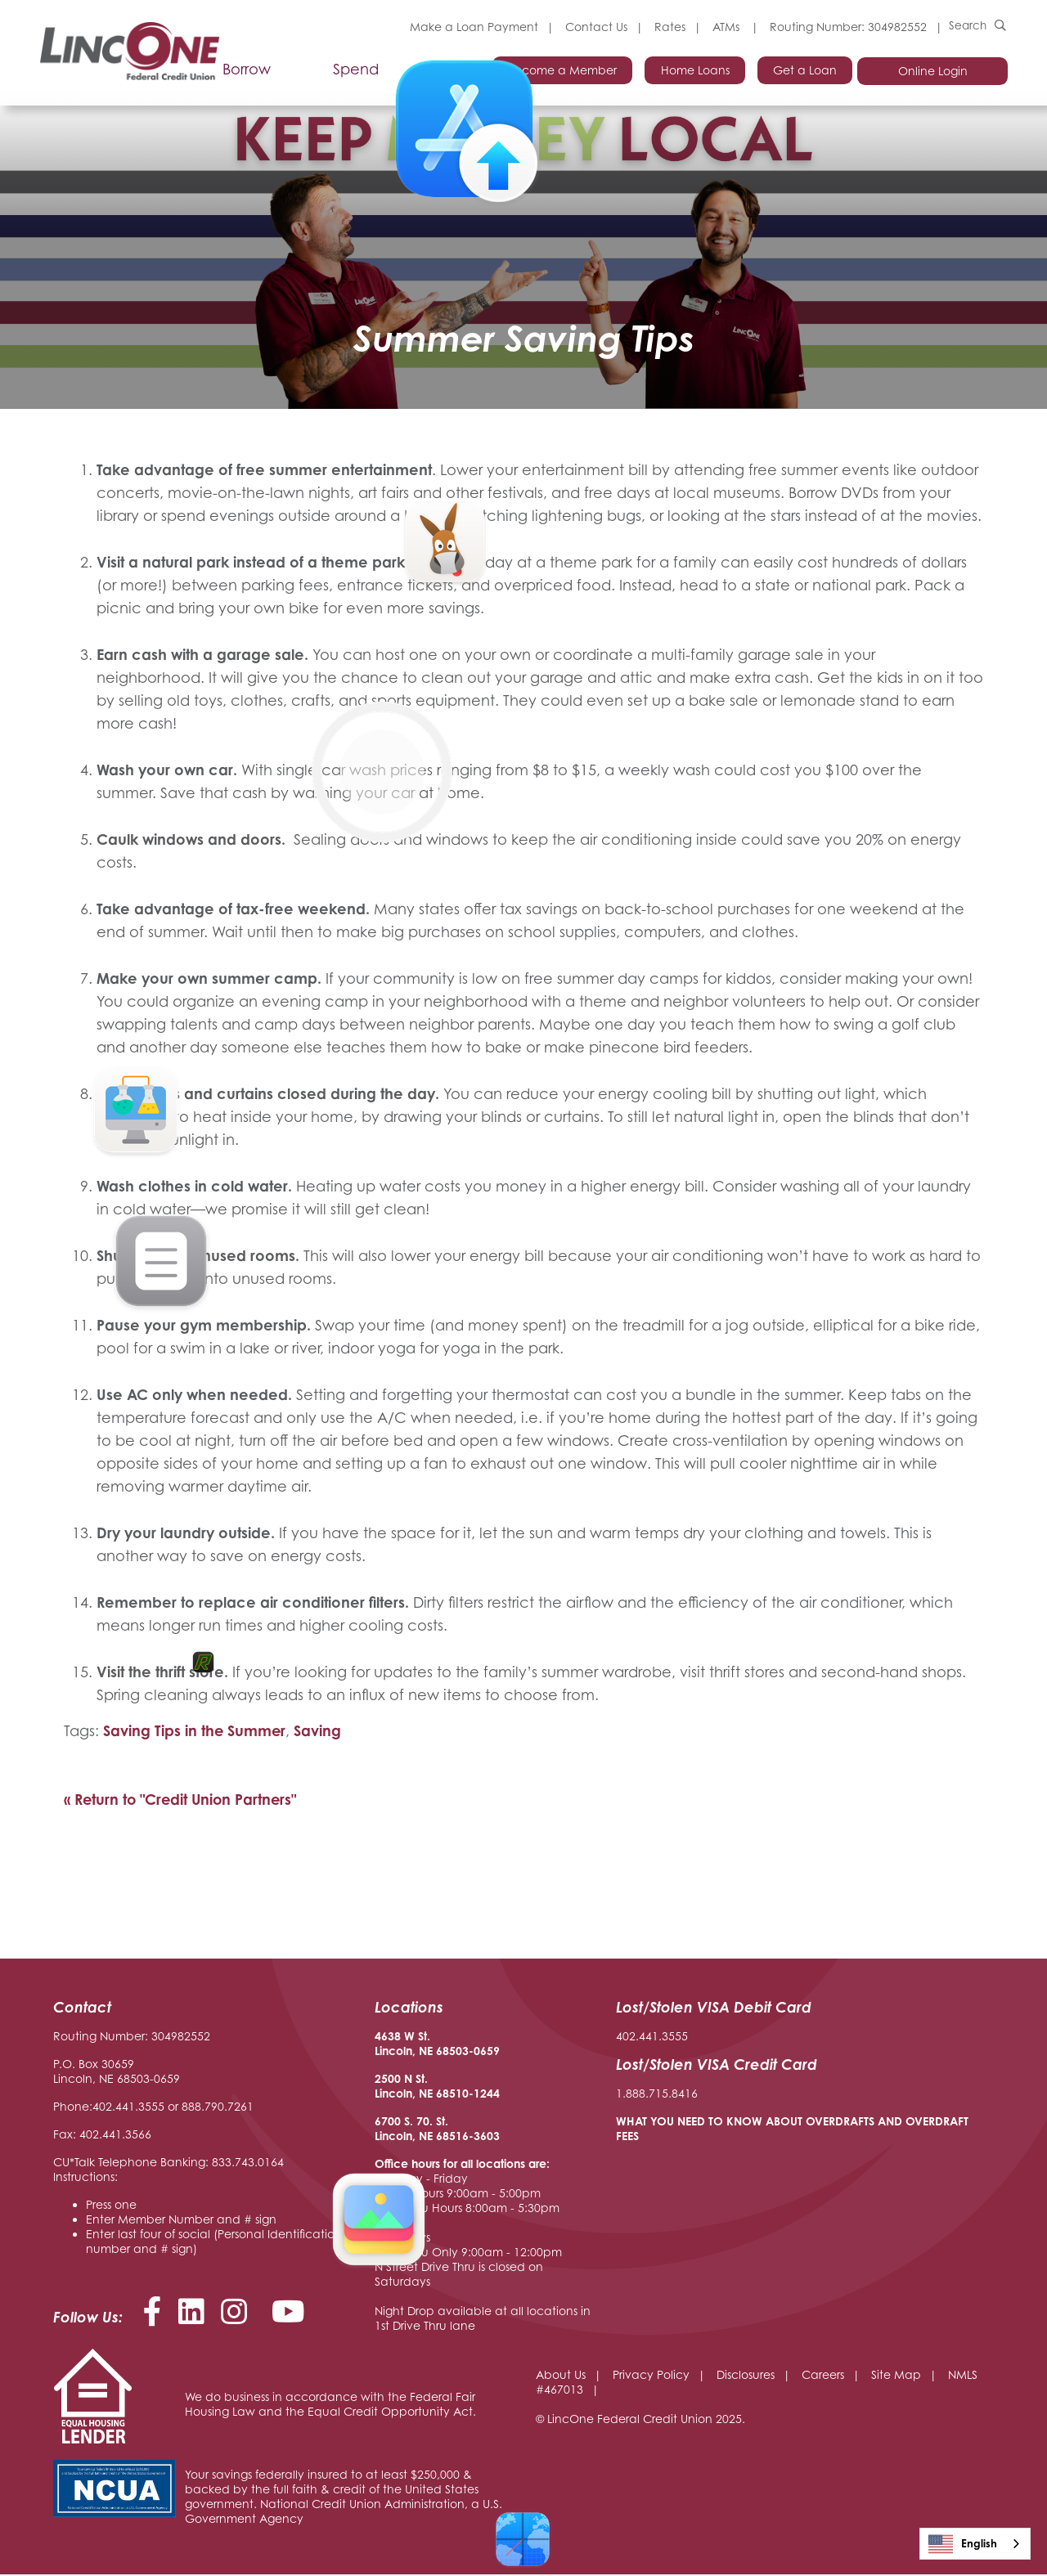  Describe the element at coordinates (445, 542) in the screenshot. I see `launch amule file sharing application` at that location.